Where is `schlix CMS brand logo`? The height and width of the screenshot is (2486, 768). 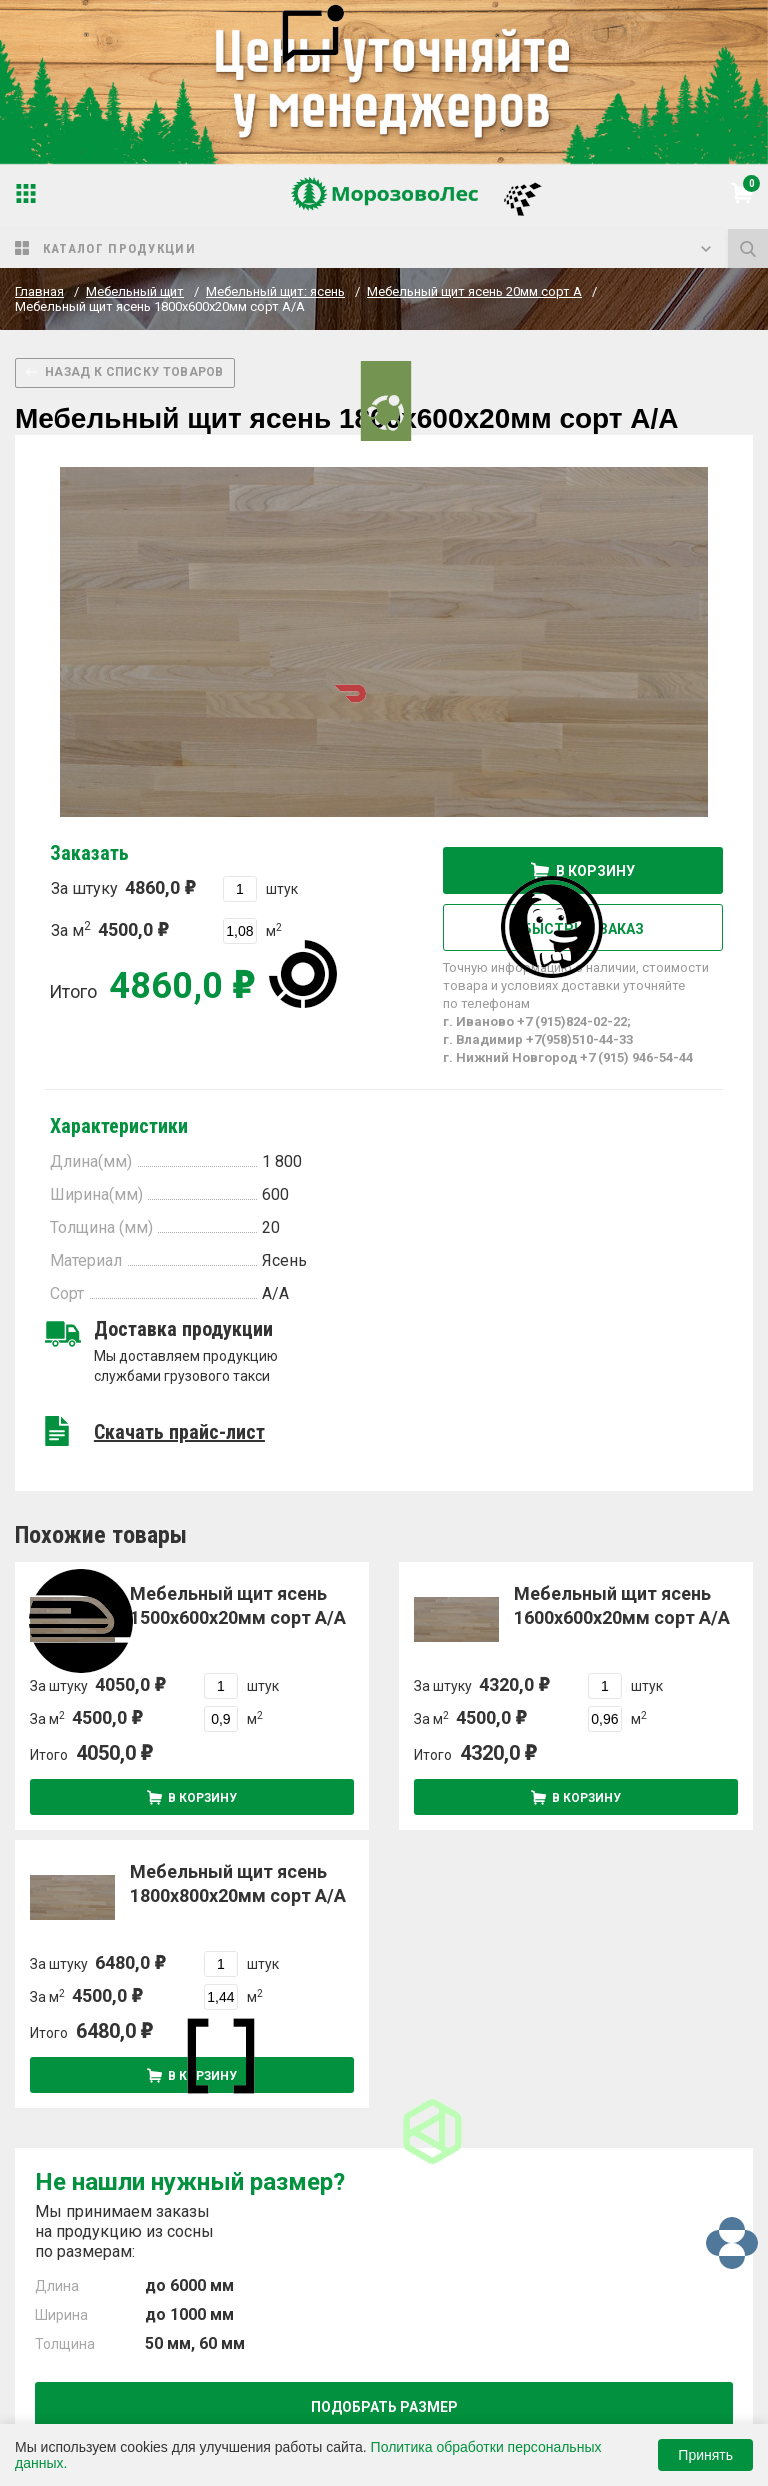 schlix CMS brand logo is located at coordinates (523, 198).